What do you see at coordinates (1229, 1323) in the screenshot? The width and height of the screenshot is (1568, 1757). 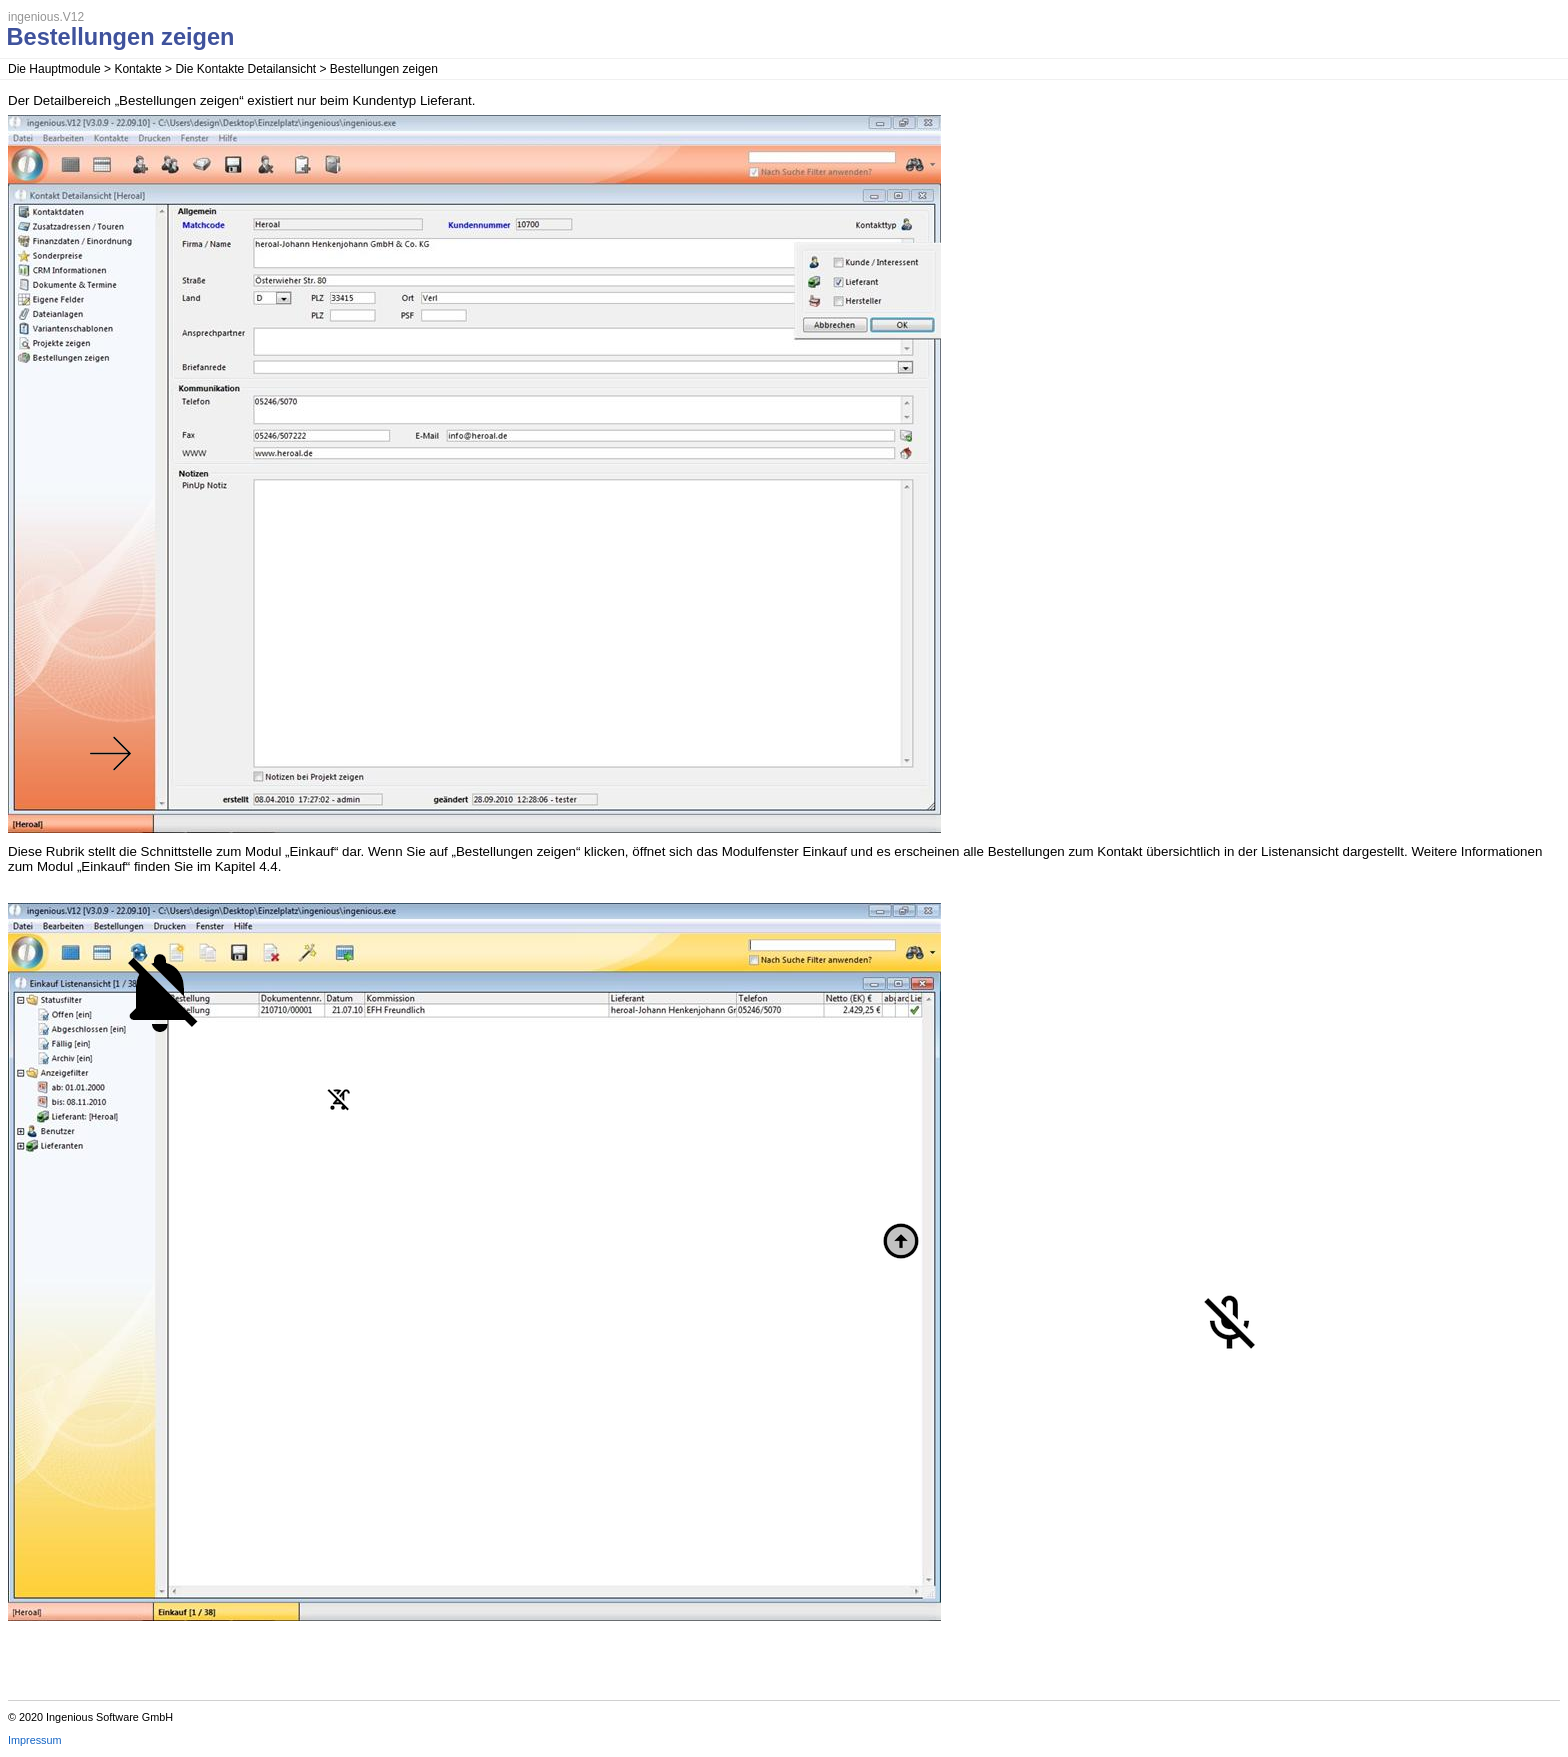 I see `mute your microphone` at bounding box center [1229, 1323].